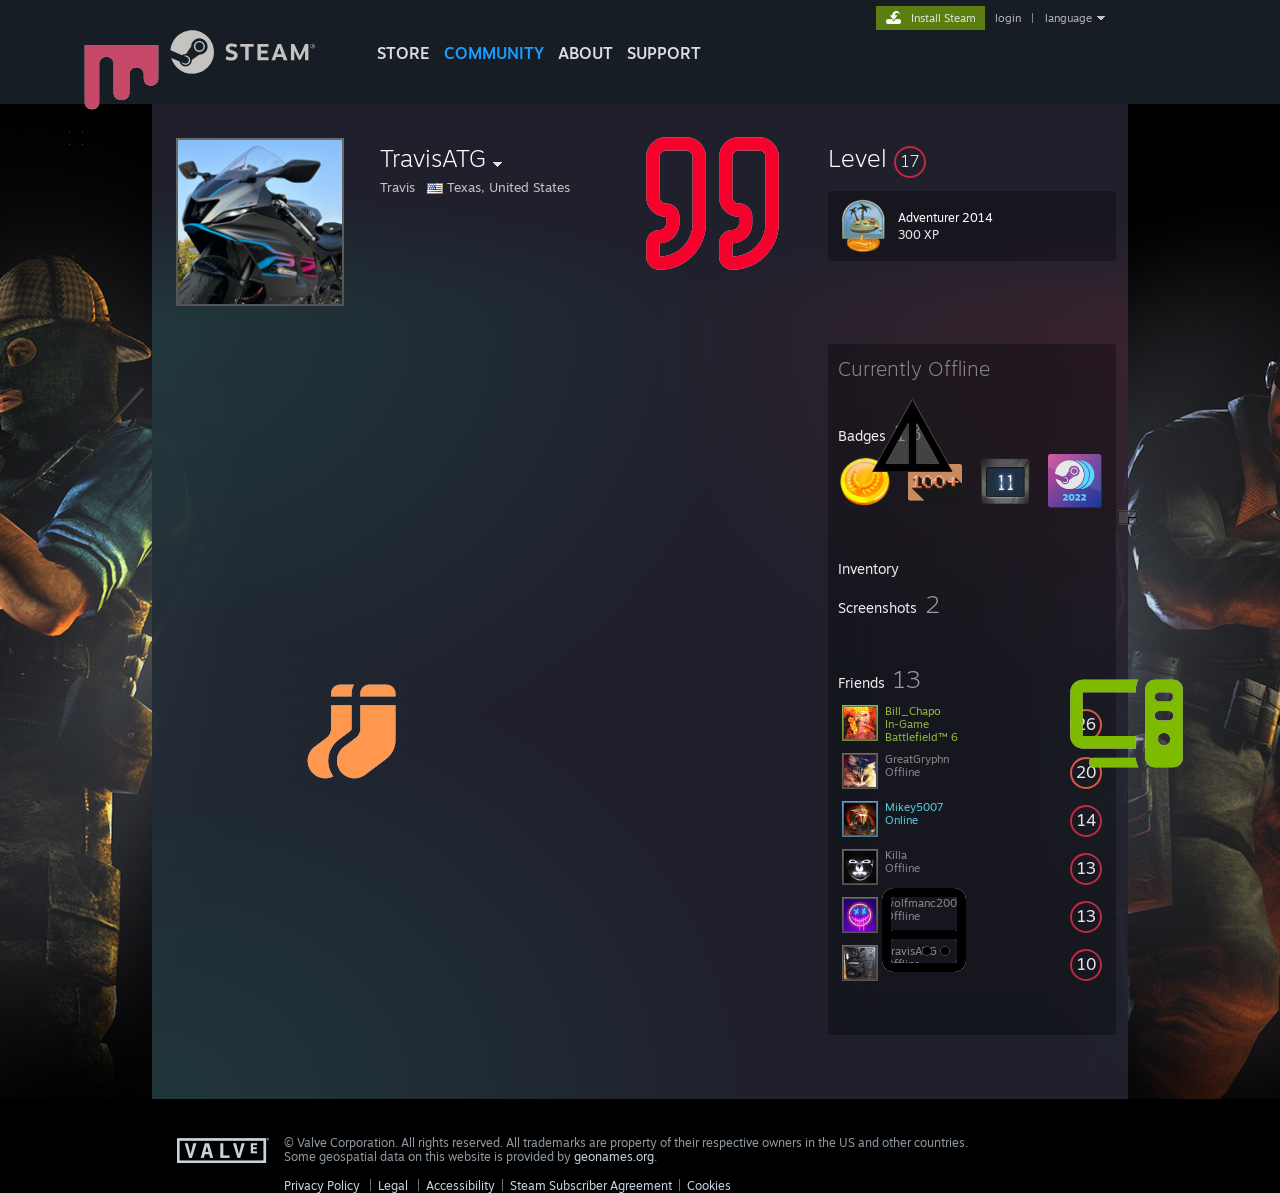 The image size is (1280, 1193). What do you see at coordinates (912, 435) in the screenshot?
I see `view image details or metadata` at bounding box center [912, 435].